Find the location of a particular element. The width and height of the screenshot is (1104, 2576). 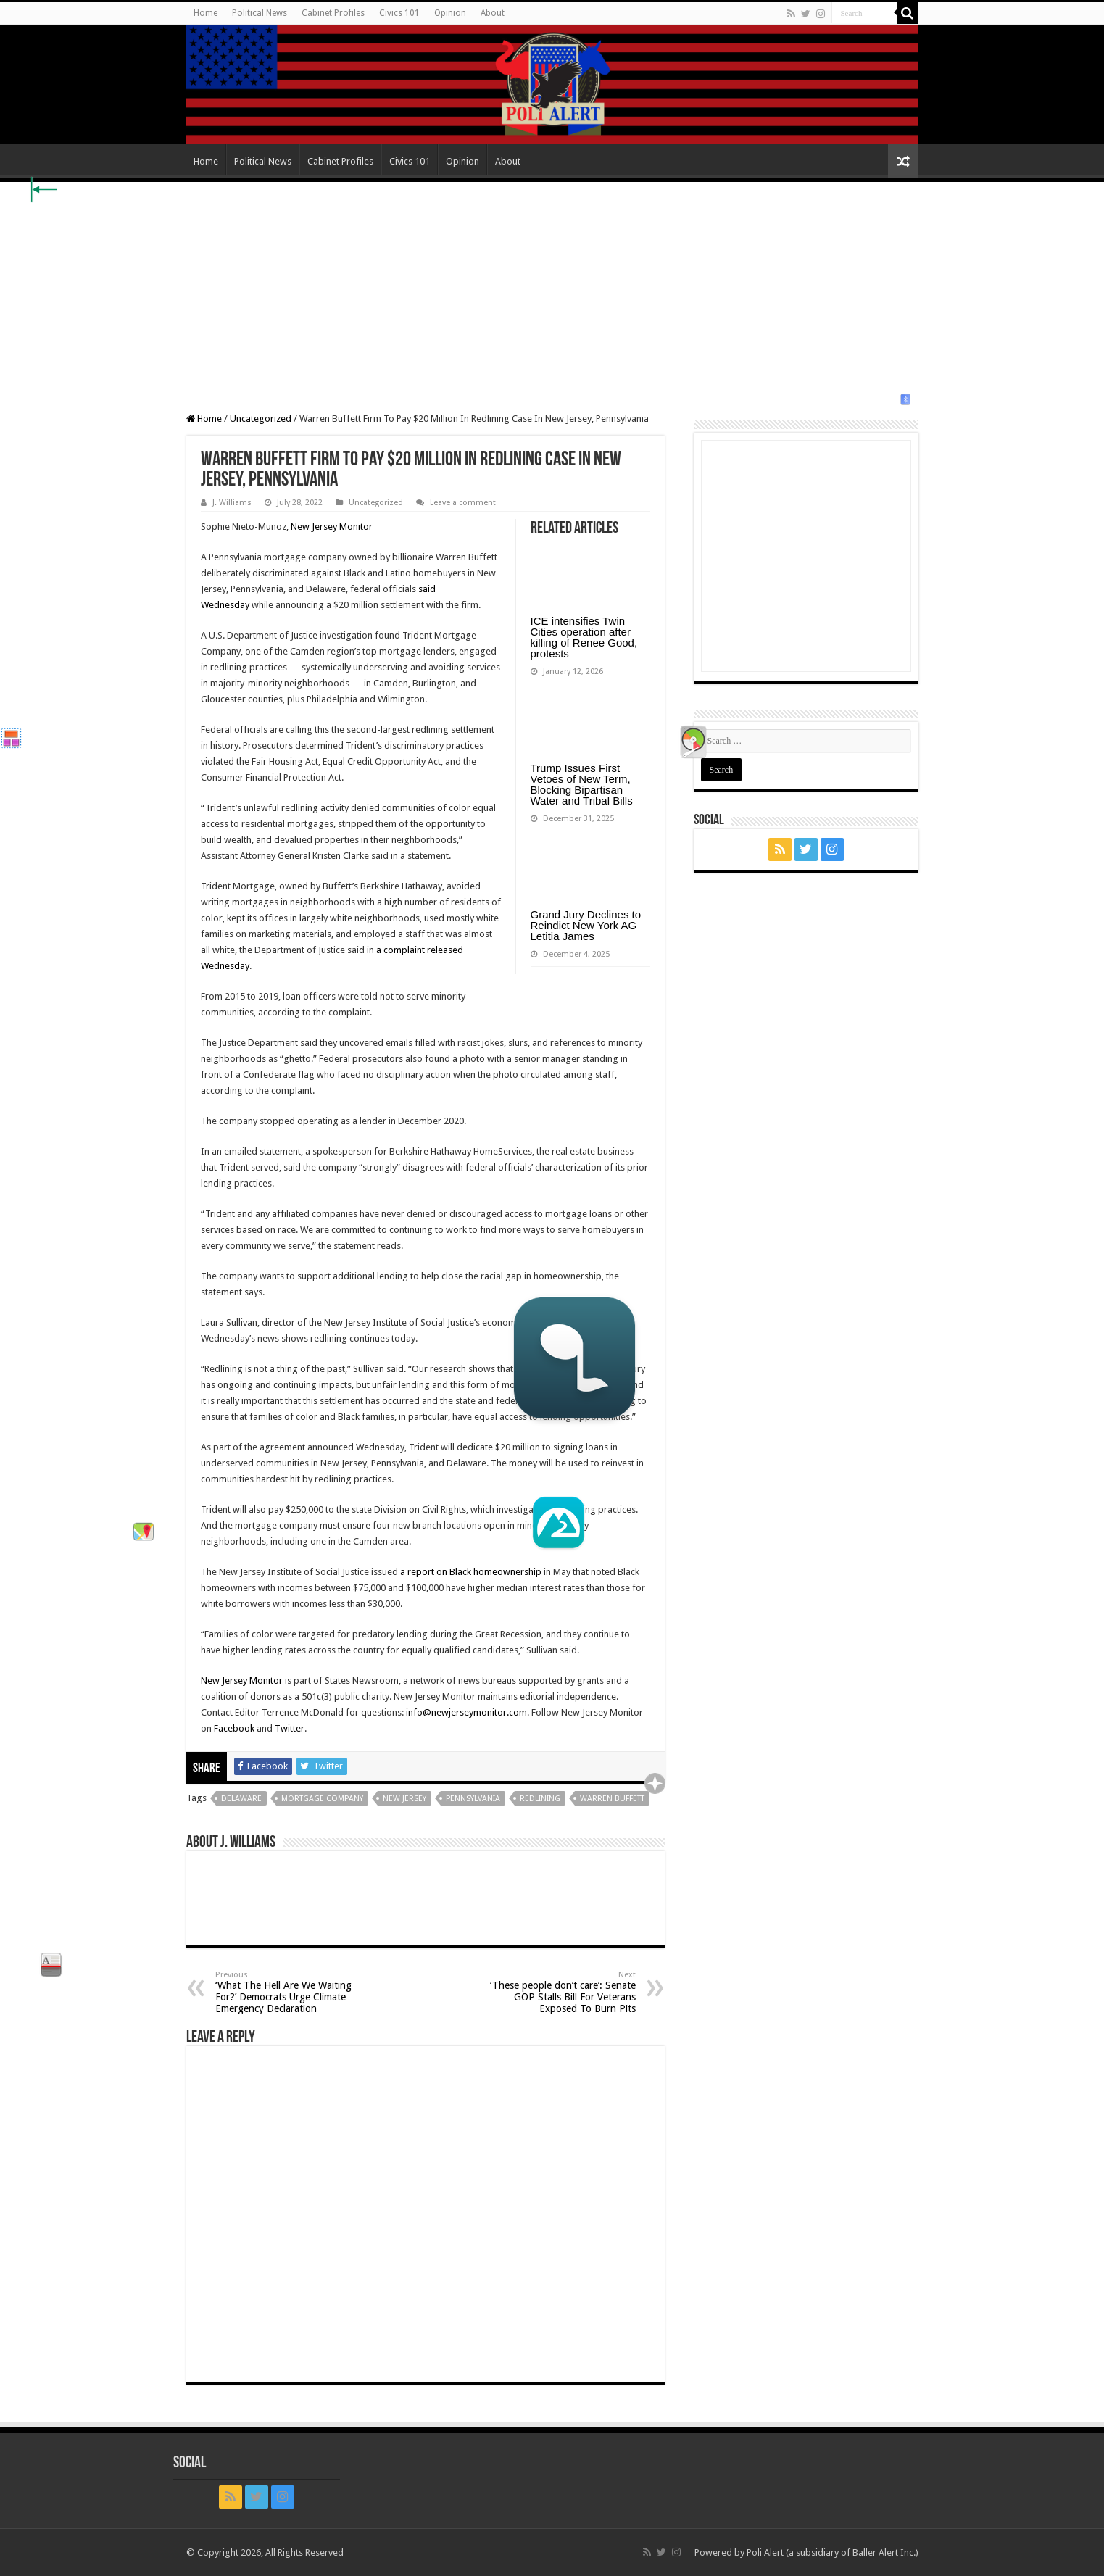

remove trust from a bluetooth device is located at coordinates (655, 1783).